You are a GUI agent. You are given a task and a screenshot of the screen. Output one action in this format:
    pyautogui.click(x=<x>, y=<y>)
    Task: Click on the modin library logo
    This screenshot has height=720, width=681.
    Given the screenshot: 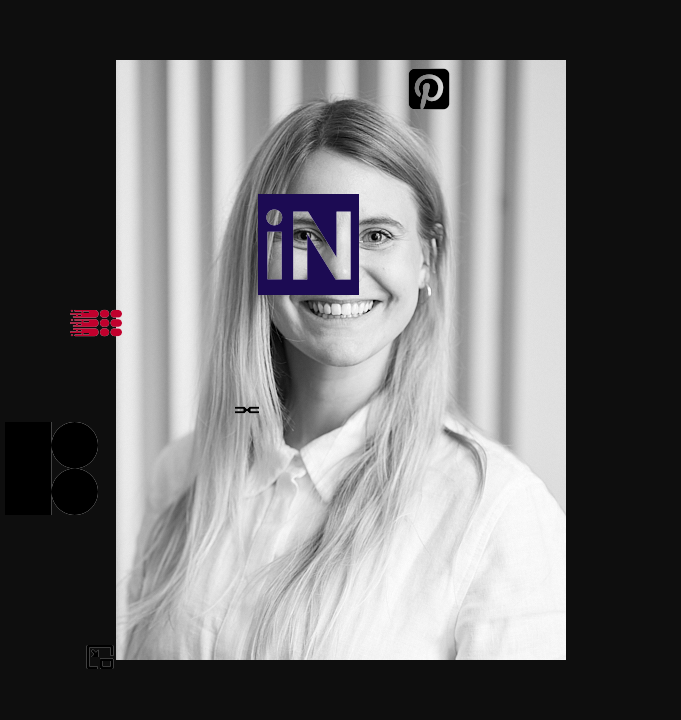 What is the action you would take?
    pyautogui.click(x=96, y=323)
    